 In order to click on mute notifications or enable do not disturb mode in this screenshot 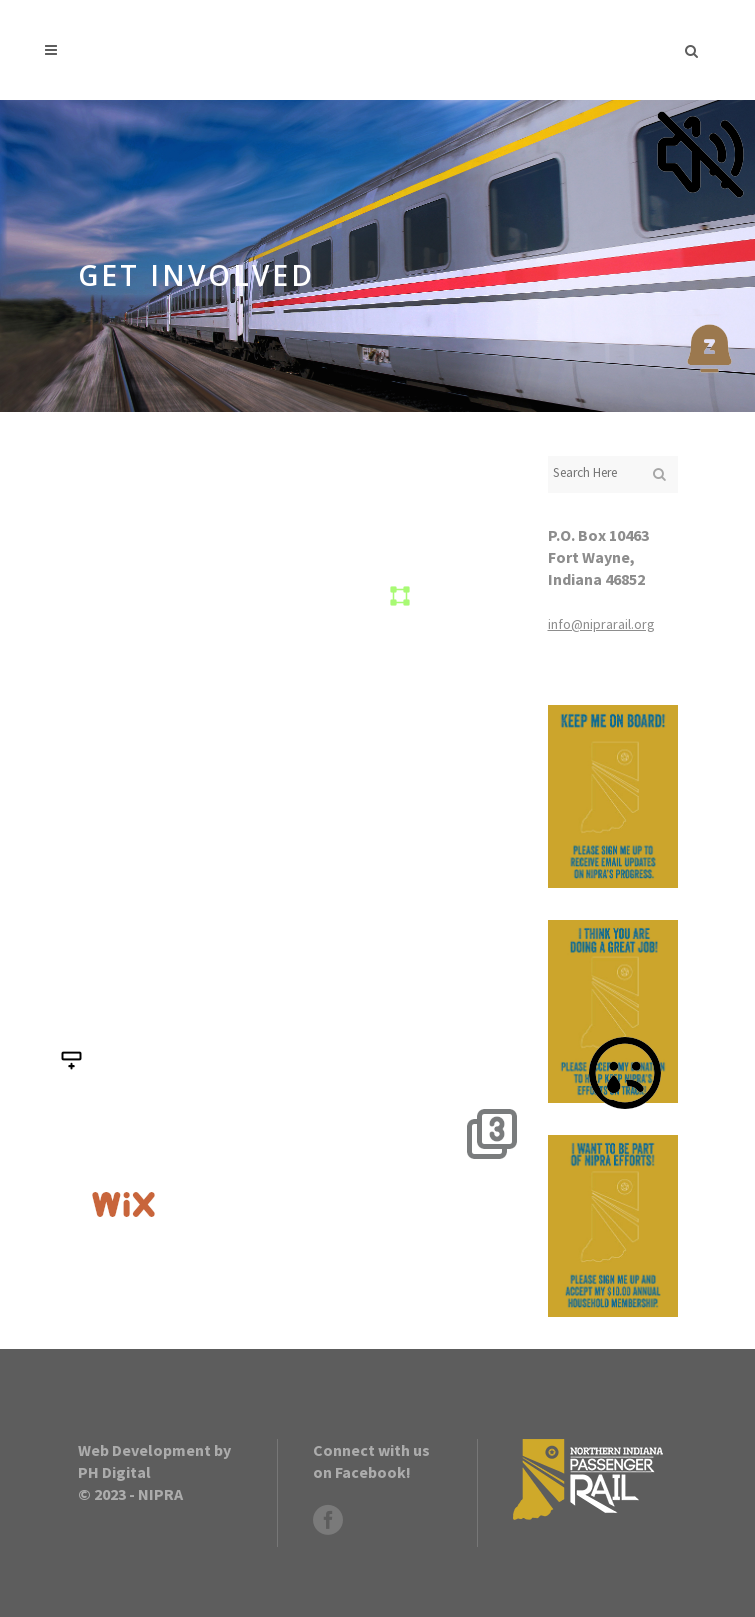, I will do `click(709, 348)`.